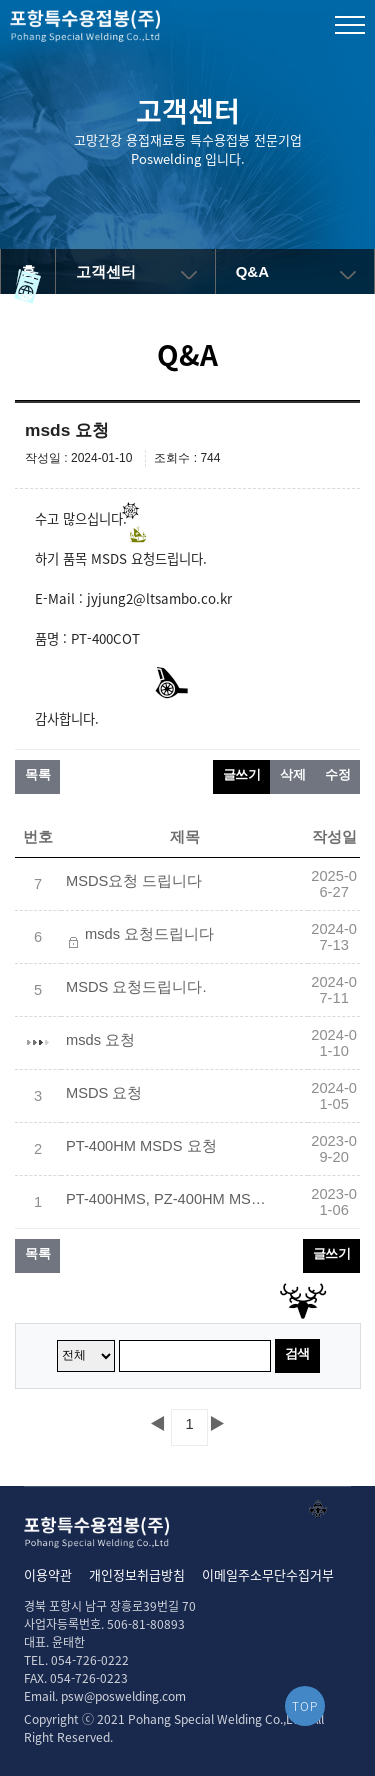 This screenshot has width=375, height=1776. I want to click on helicopter tail rotor component in a game interface, so click(171, 682).